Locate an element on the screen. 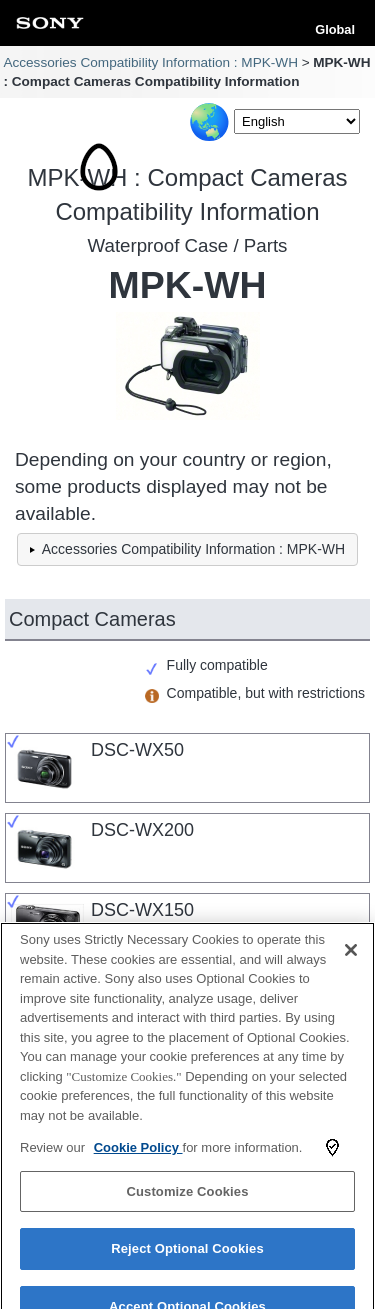 The width and height of the screenshot is (375, 1309). indicates egg or egg-containing ingredients in food items is located at coordinates (99, 167).